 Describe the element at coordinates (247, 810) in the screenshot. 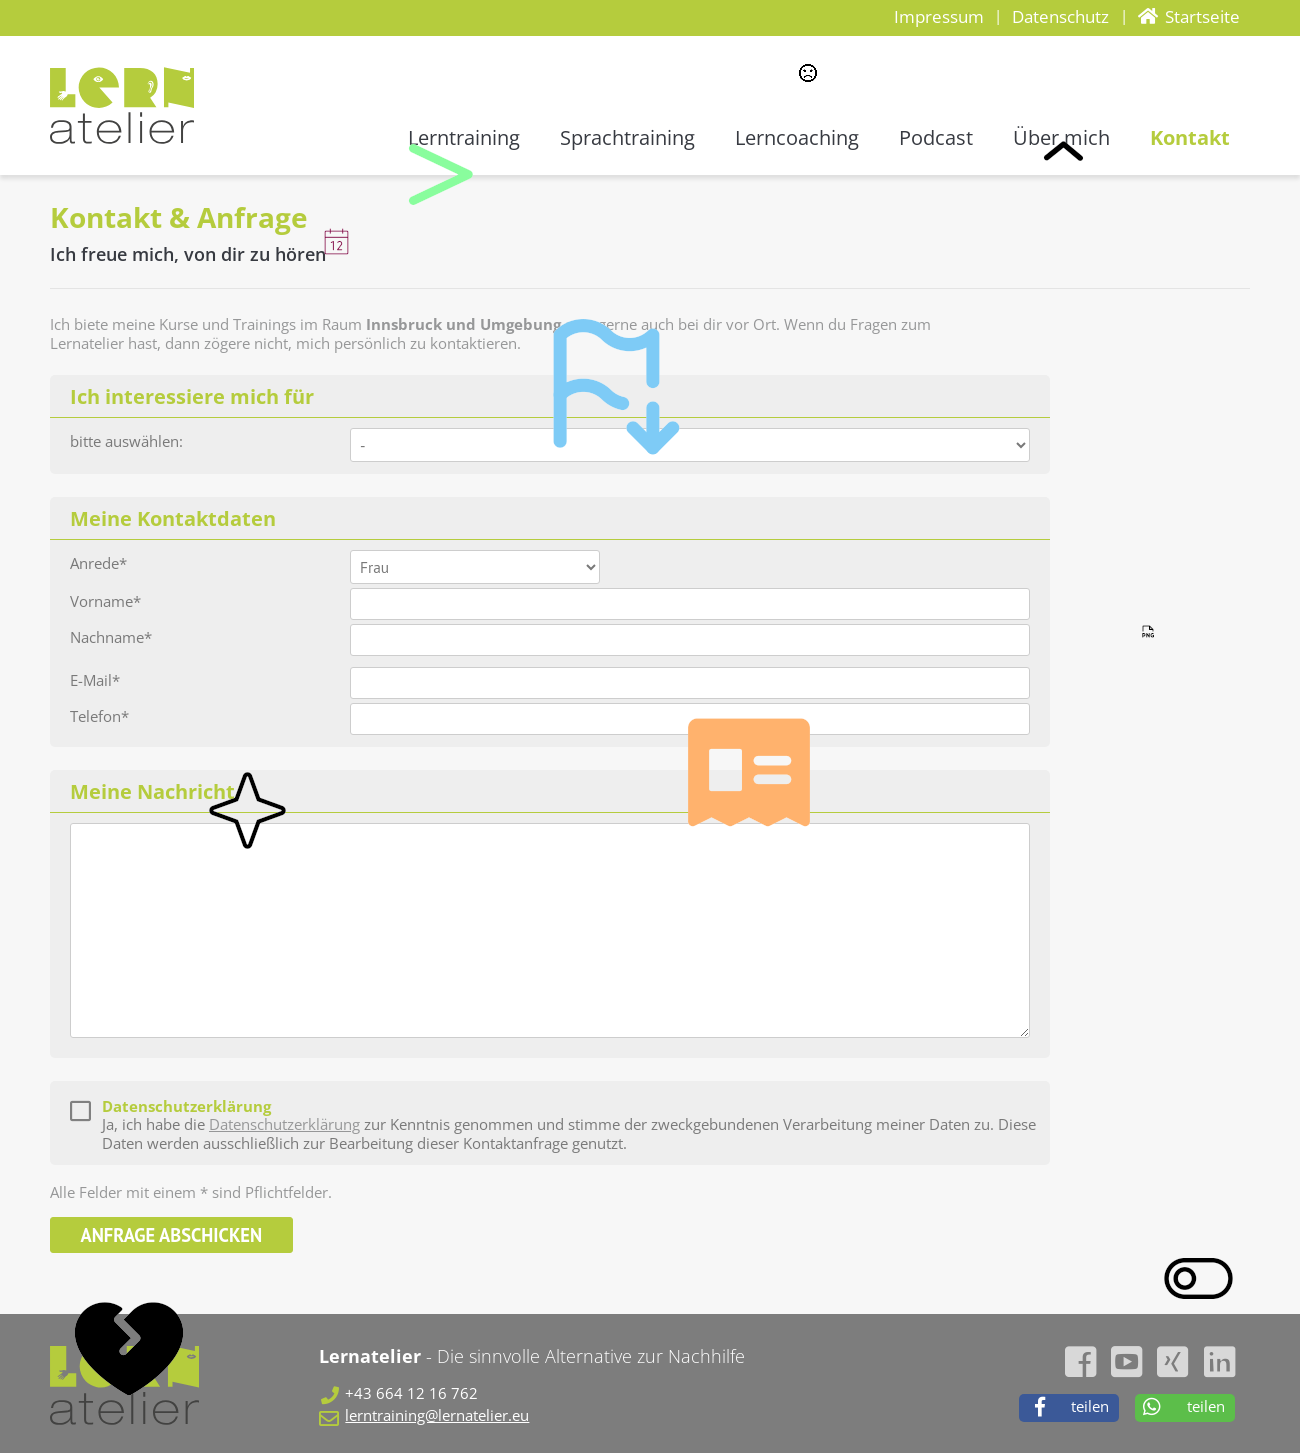

I see `indicates a special or featured item` at that location.